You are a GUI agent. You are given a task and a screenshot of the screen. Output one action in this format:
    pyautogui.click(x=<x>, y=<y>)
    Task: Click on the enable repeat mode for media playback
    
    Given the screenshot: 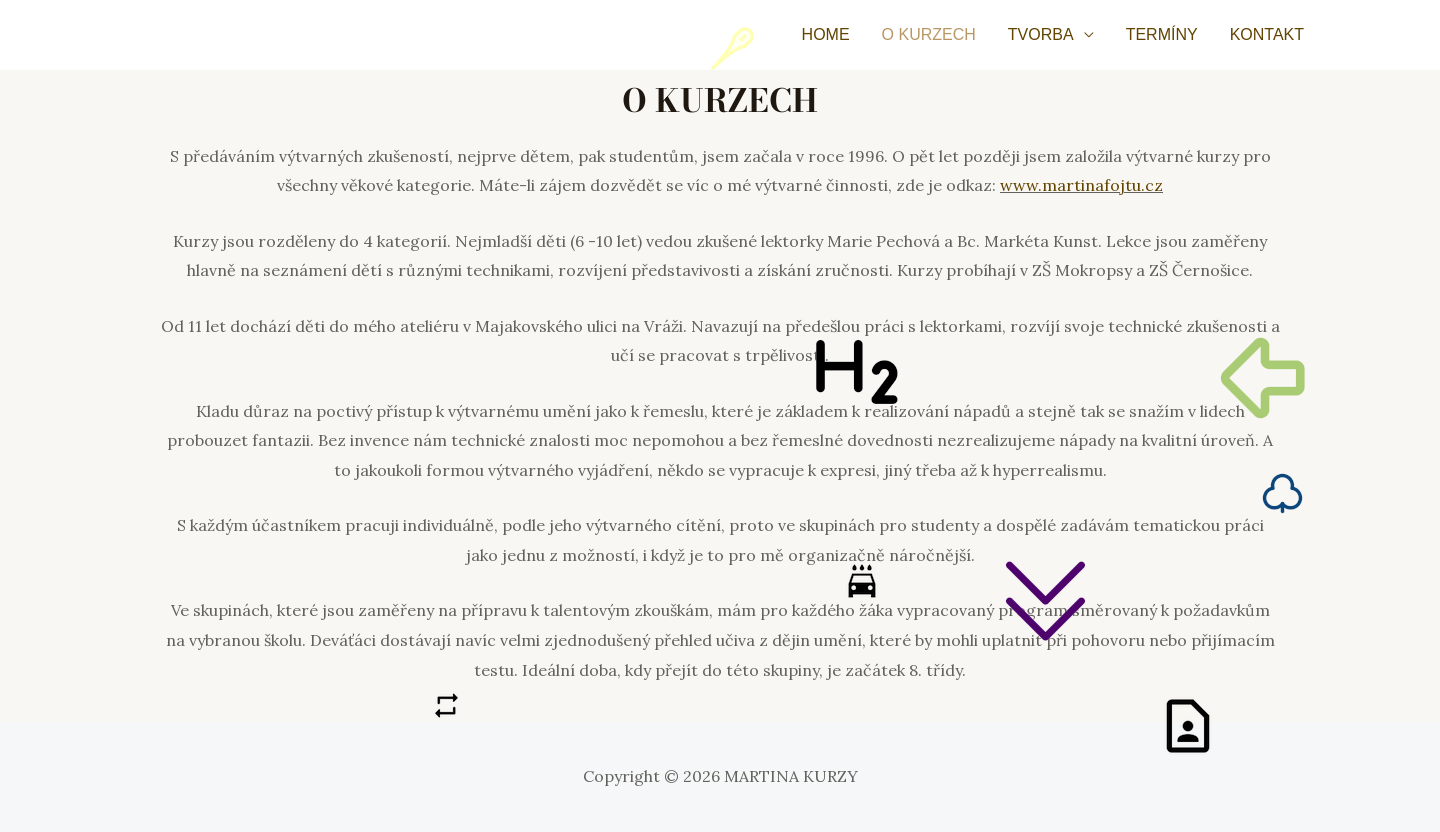 What is the action you would take?
    pyautogui.click(x=446, y=705)
    